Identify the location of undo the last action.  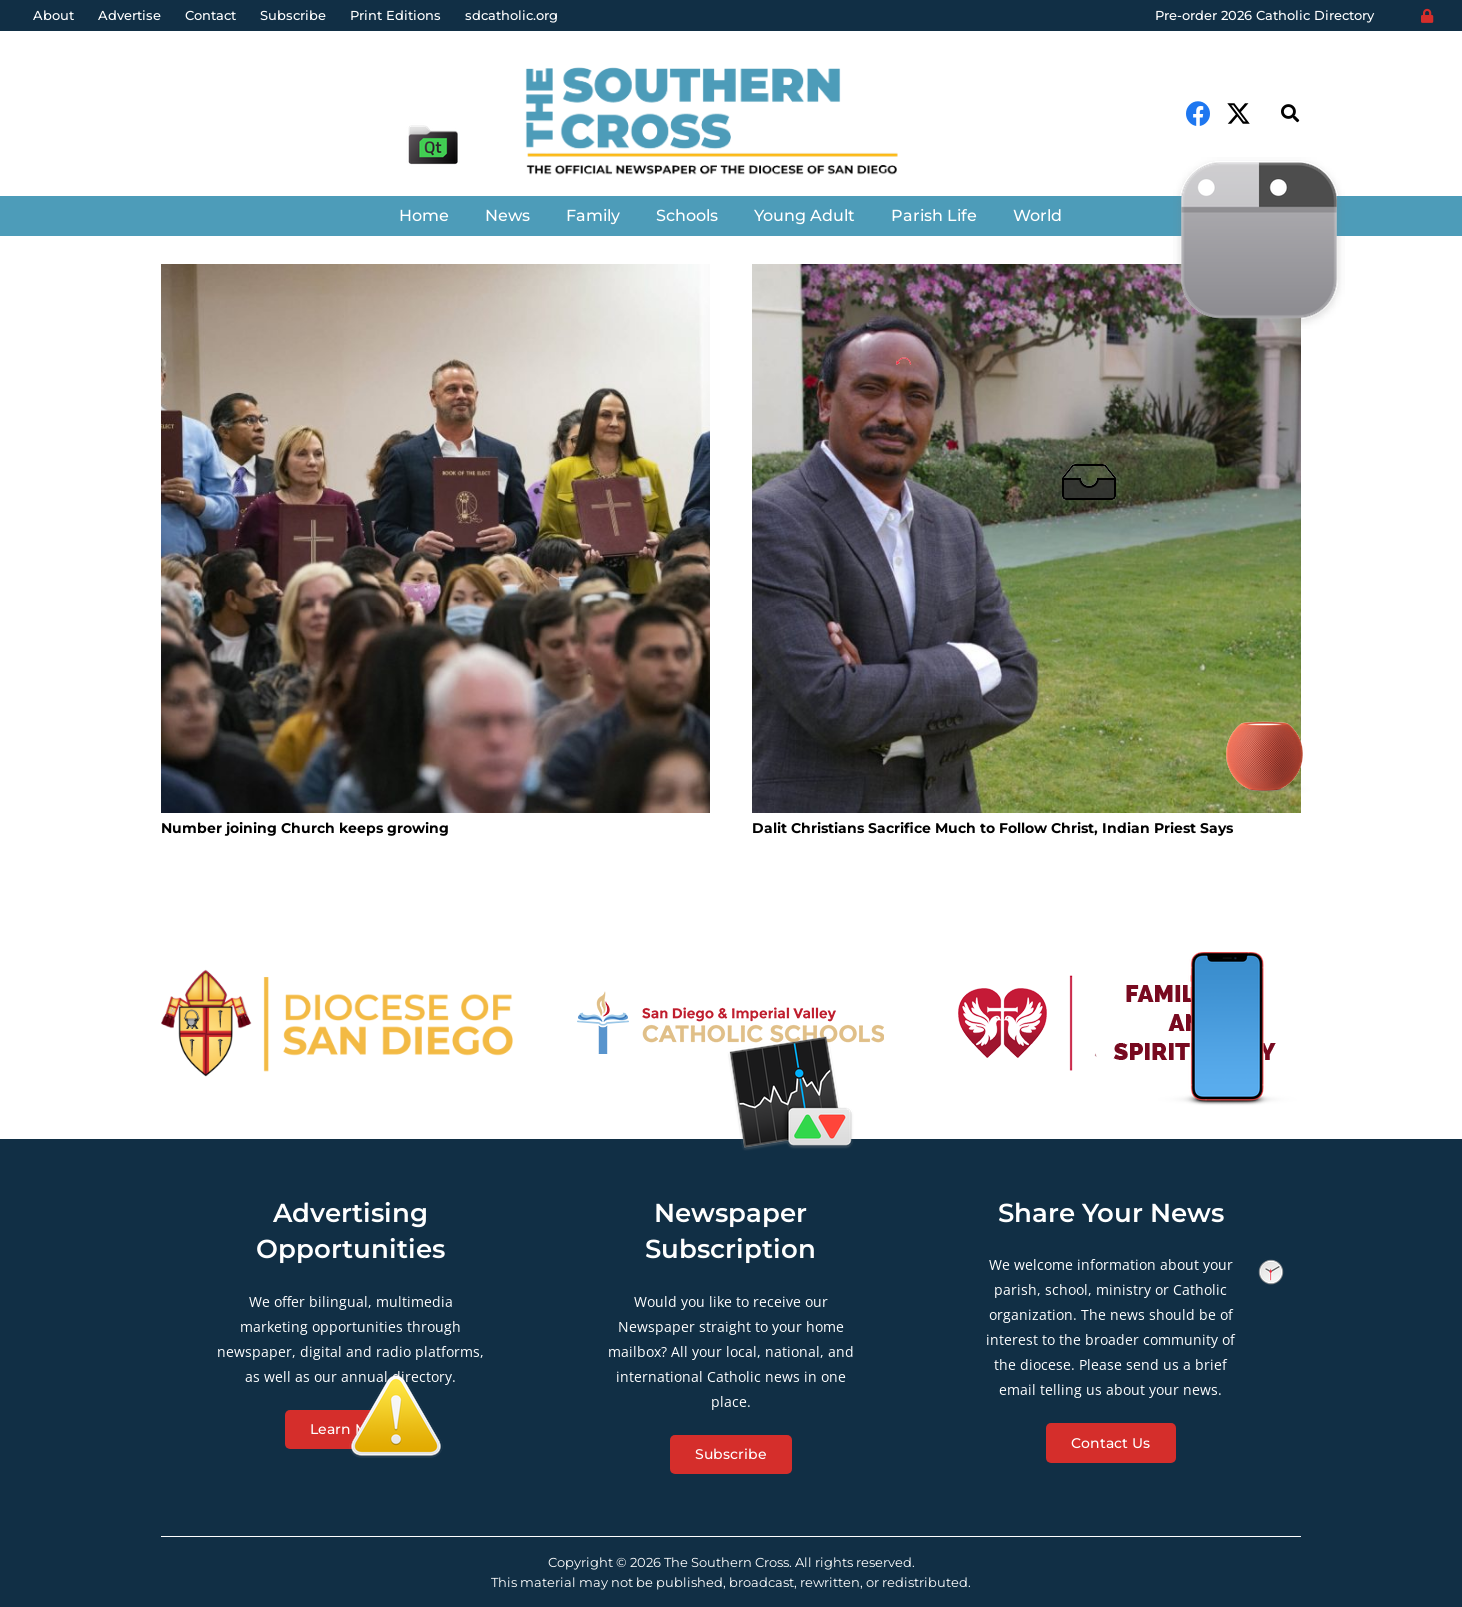
(904, 361).